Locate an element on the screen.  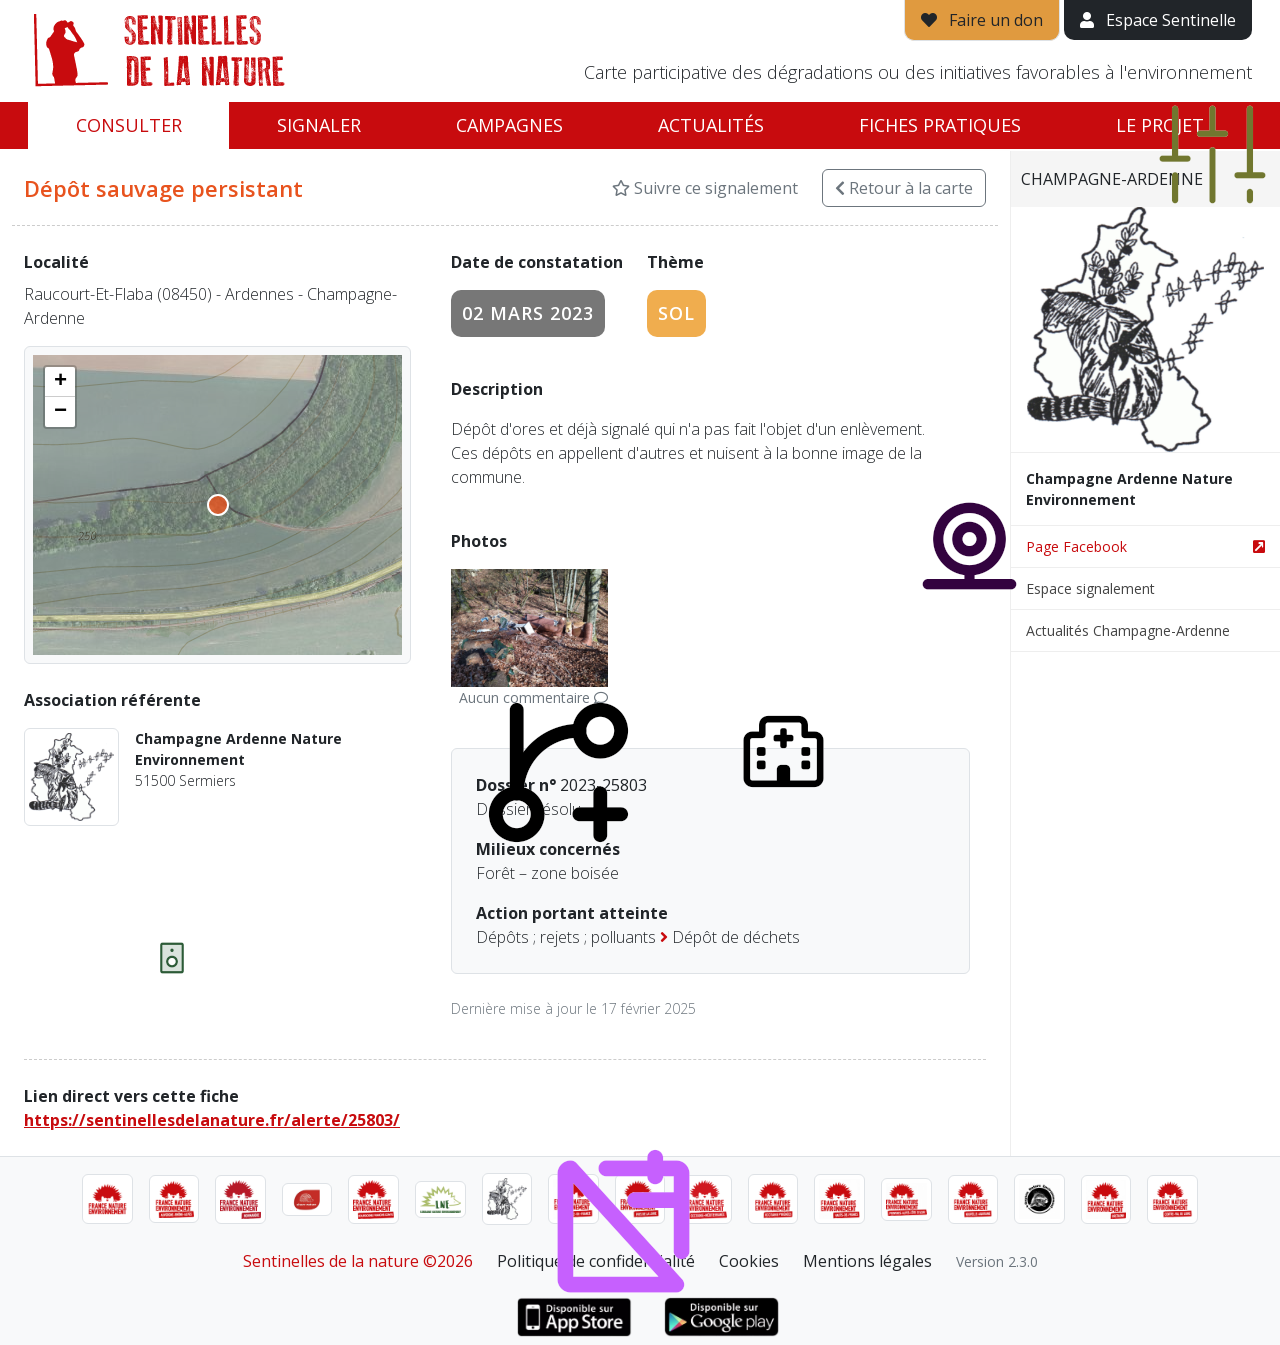
adjust settings or preferences is located at coordinates (1212, 154).